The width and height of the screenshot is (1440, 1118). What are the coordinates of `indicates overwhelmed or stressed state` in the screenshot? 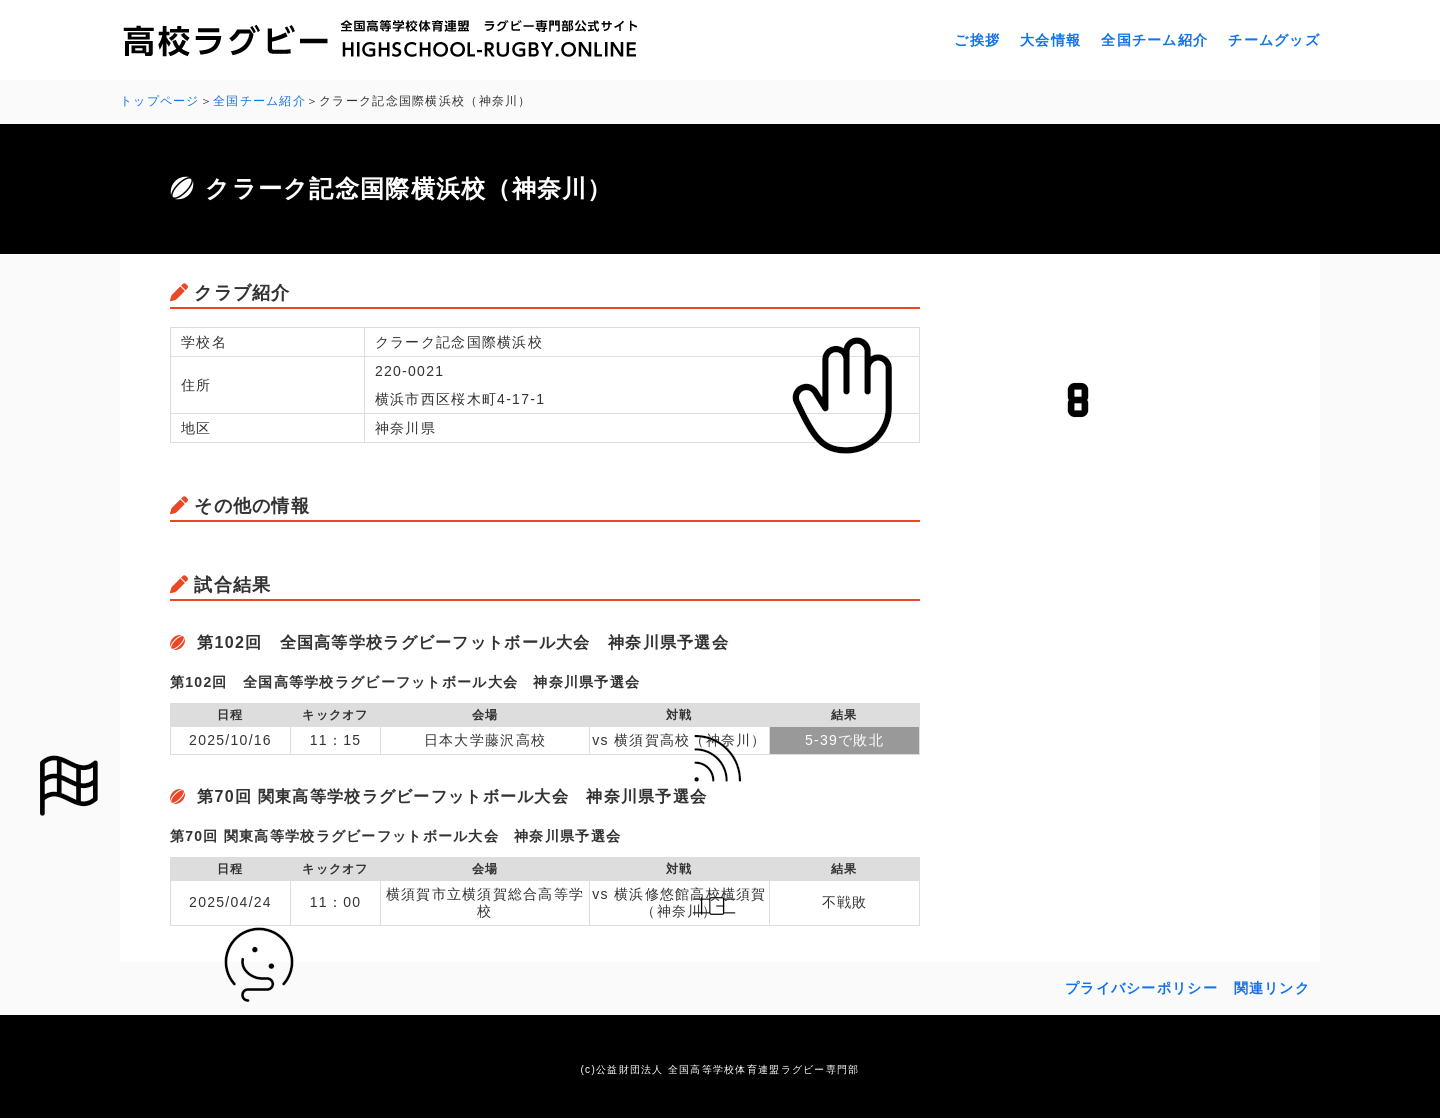 It's located at (259, 962).